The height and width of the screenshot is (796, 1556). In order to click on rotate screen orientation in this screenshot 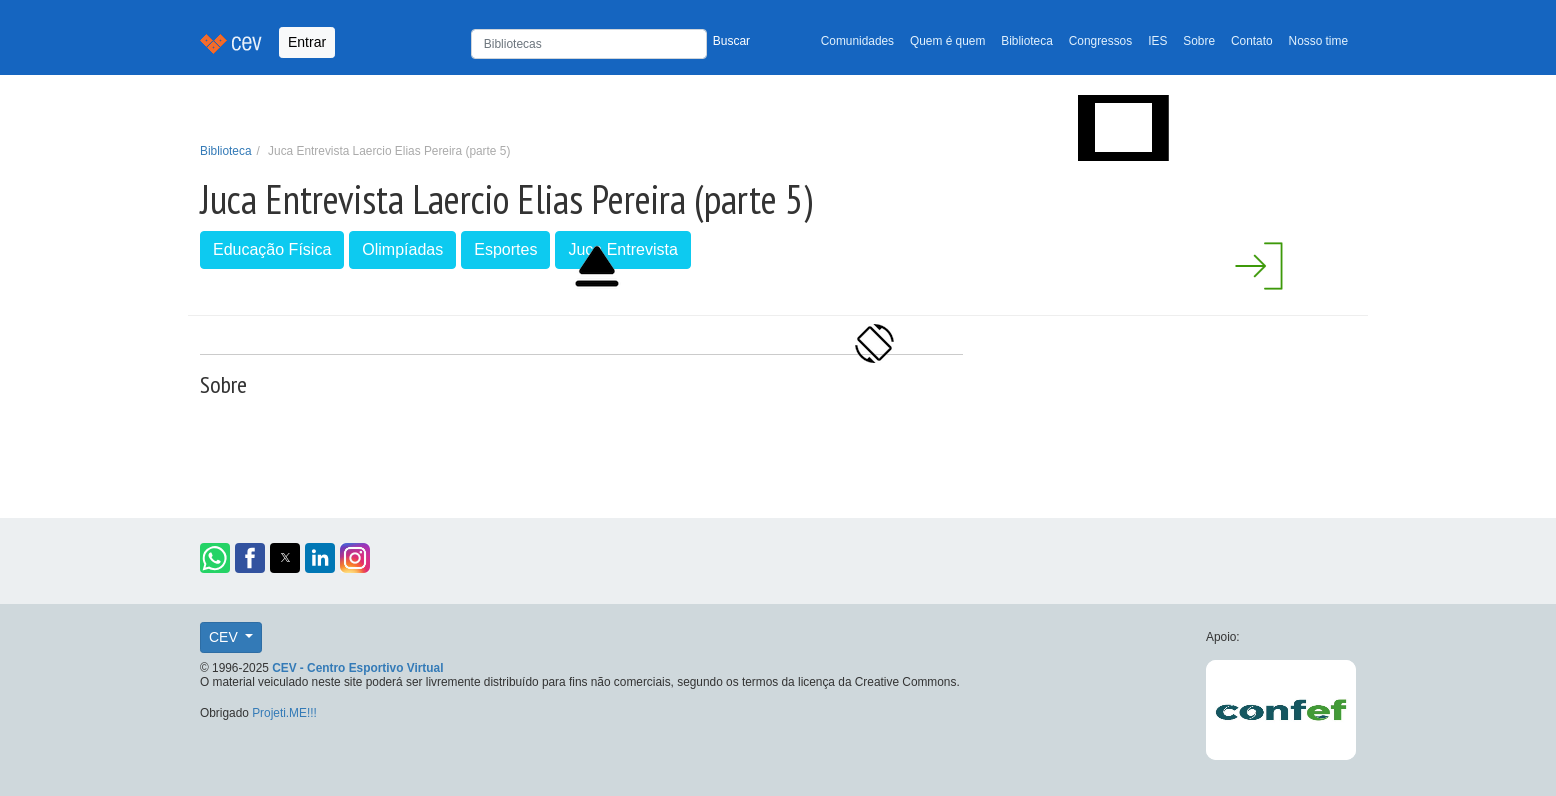, I will do `click(874, 343)`.